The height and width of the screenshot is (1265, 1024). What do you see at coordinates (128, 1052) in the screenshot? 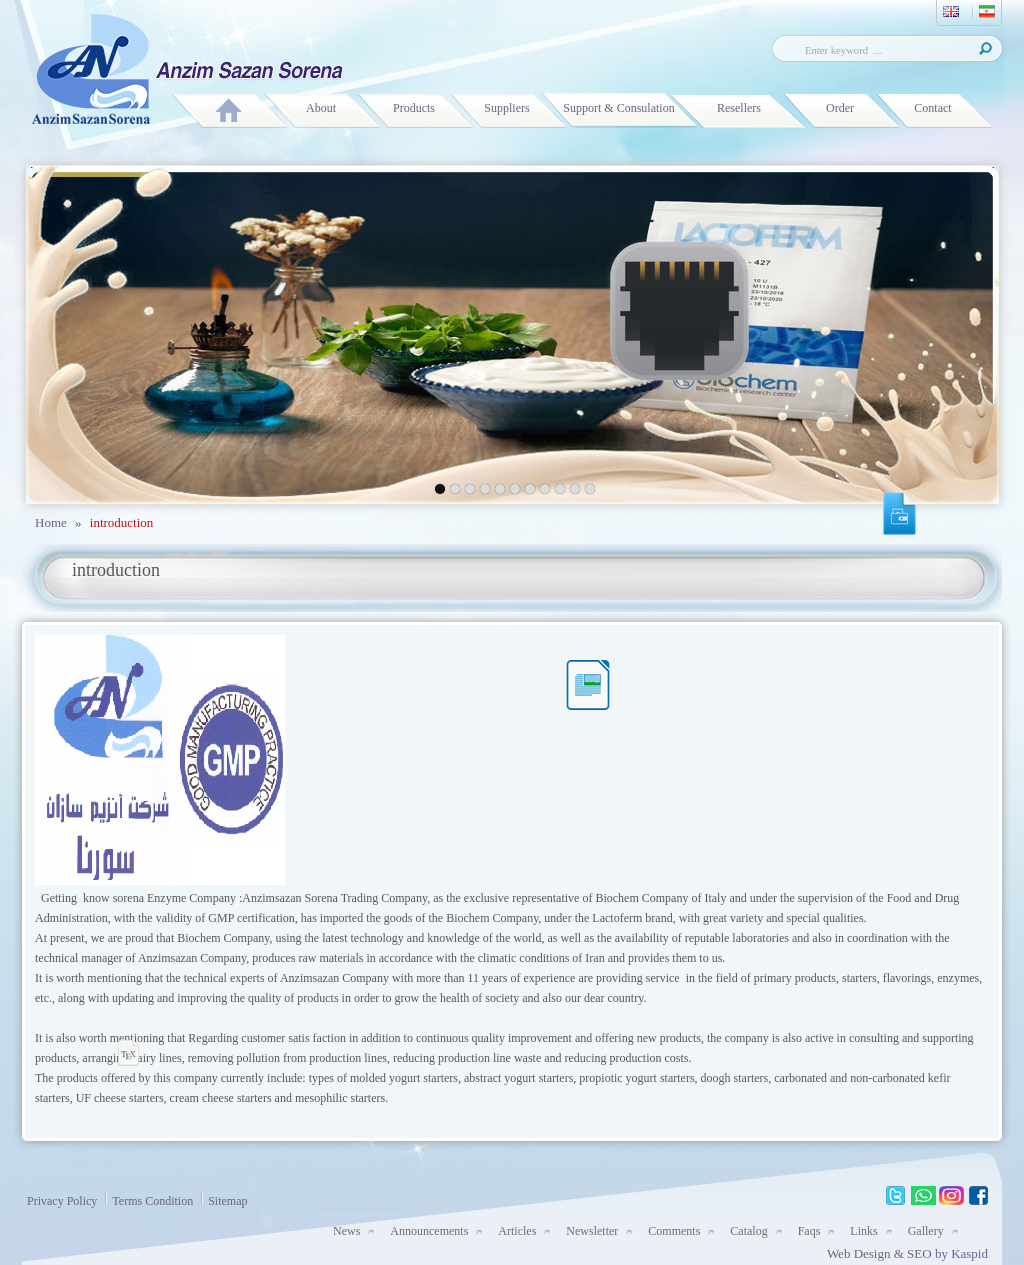
I see `a LaTeX or TeX document file` at bounding box center [128, 1052].